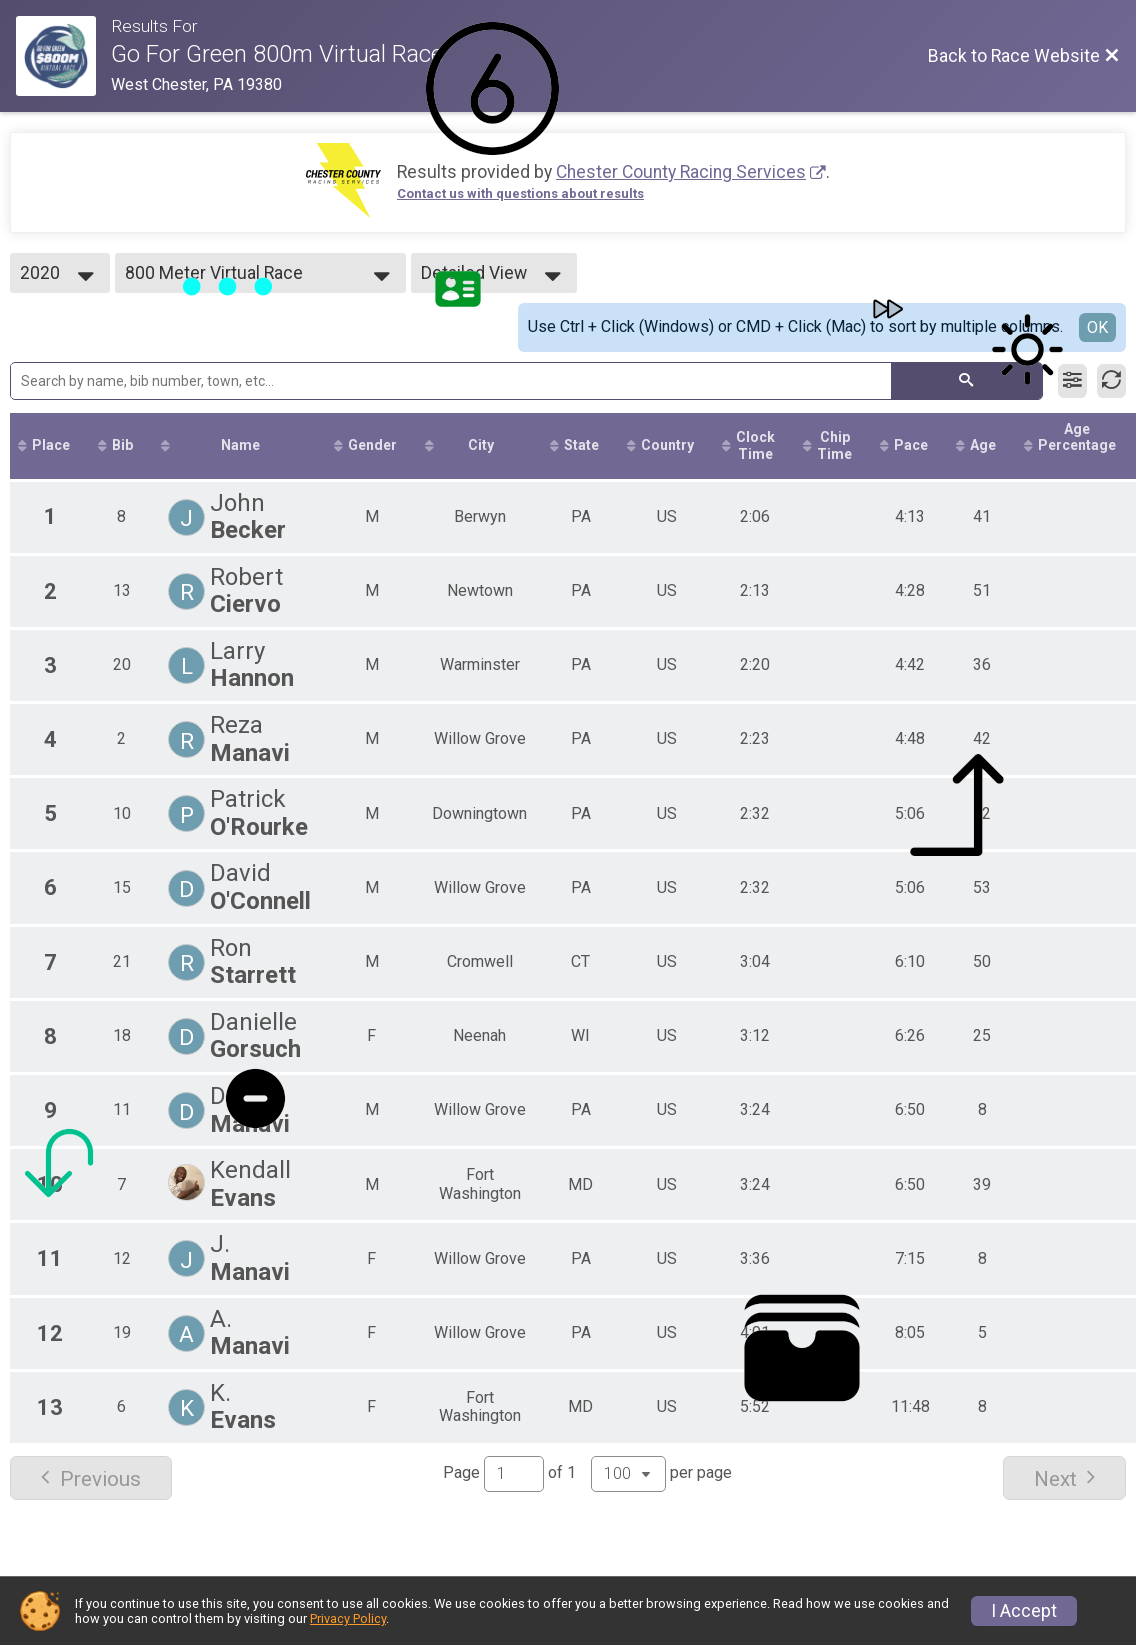 The image size is (1136, 1645). I want to click on access your digital wallet, so click(802, 1348).